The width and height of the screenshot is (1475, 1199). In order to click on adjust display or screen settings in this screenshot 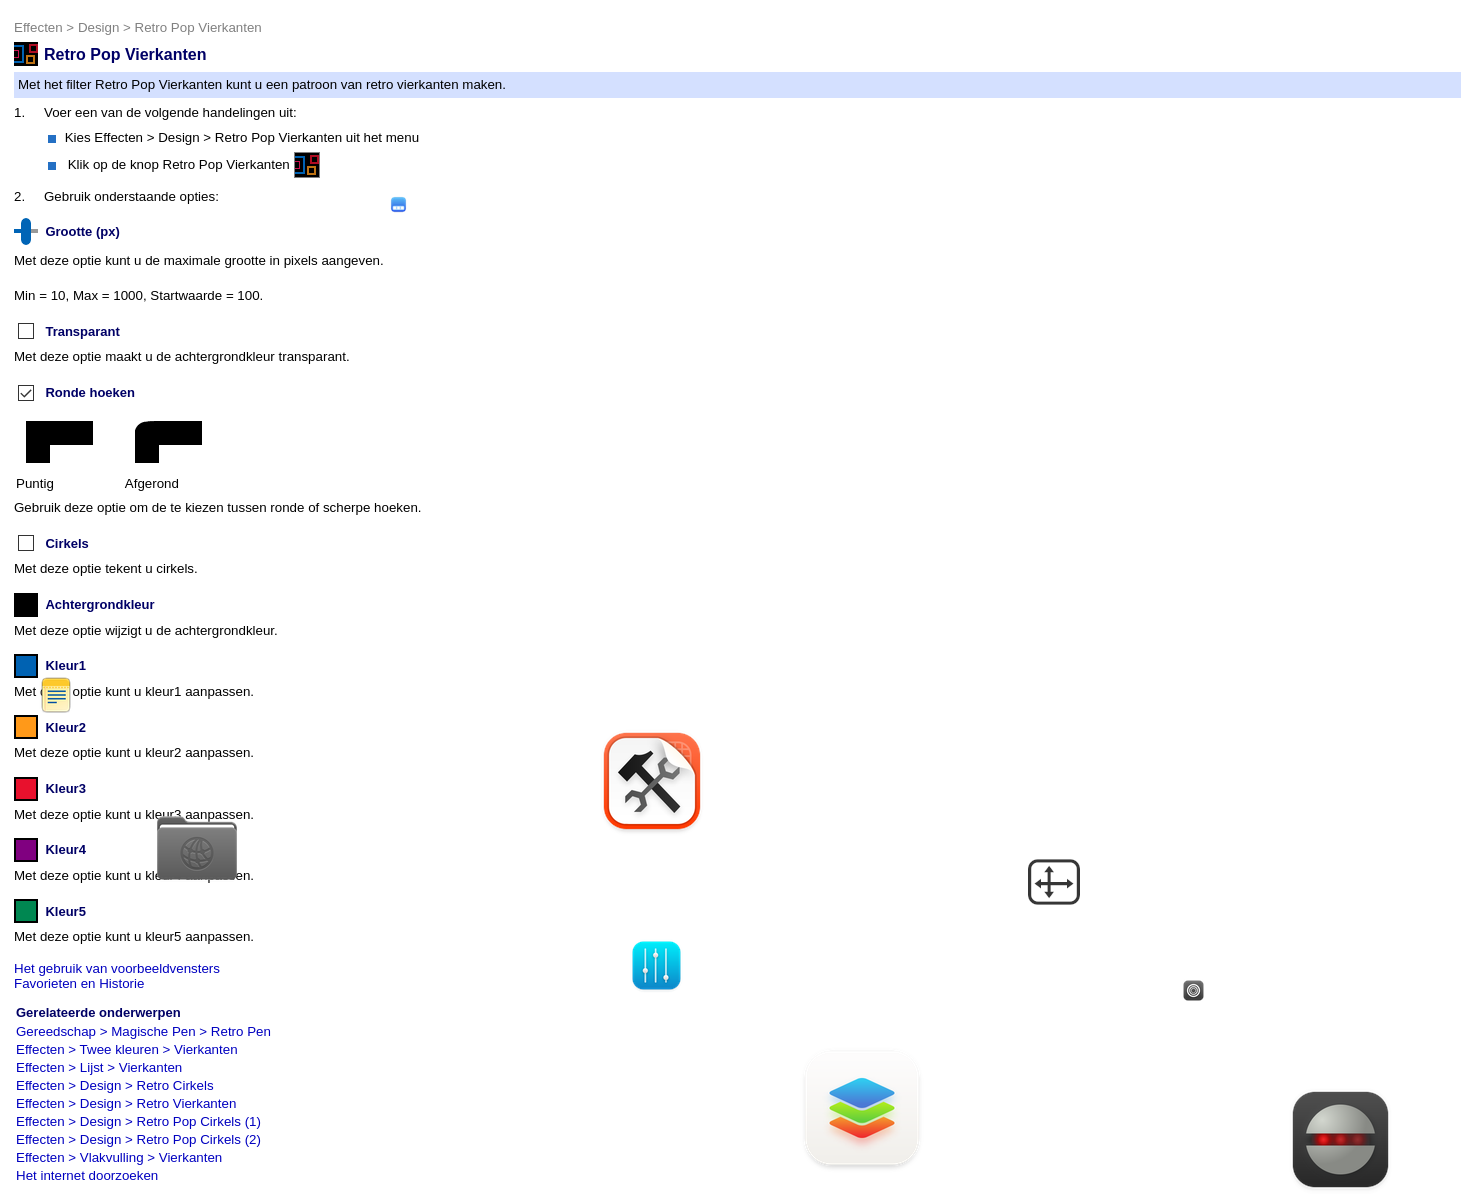, I will do `click(1054, 882)`.